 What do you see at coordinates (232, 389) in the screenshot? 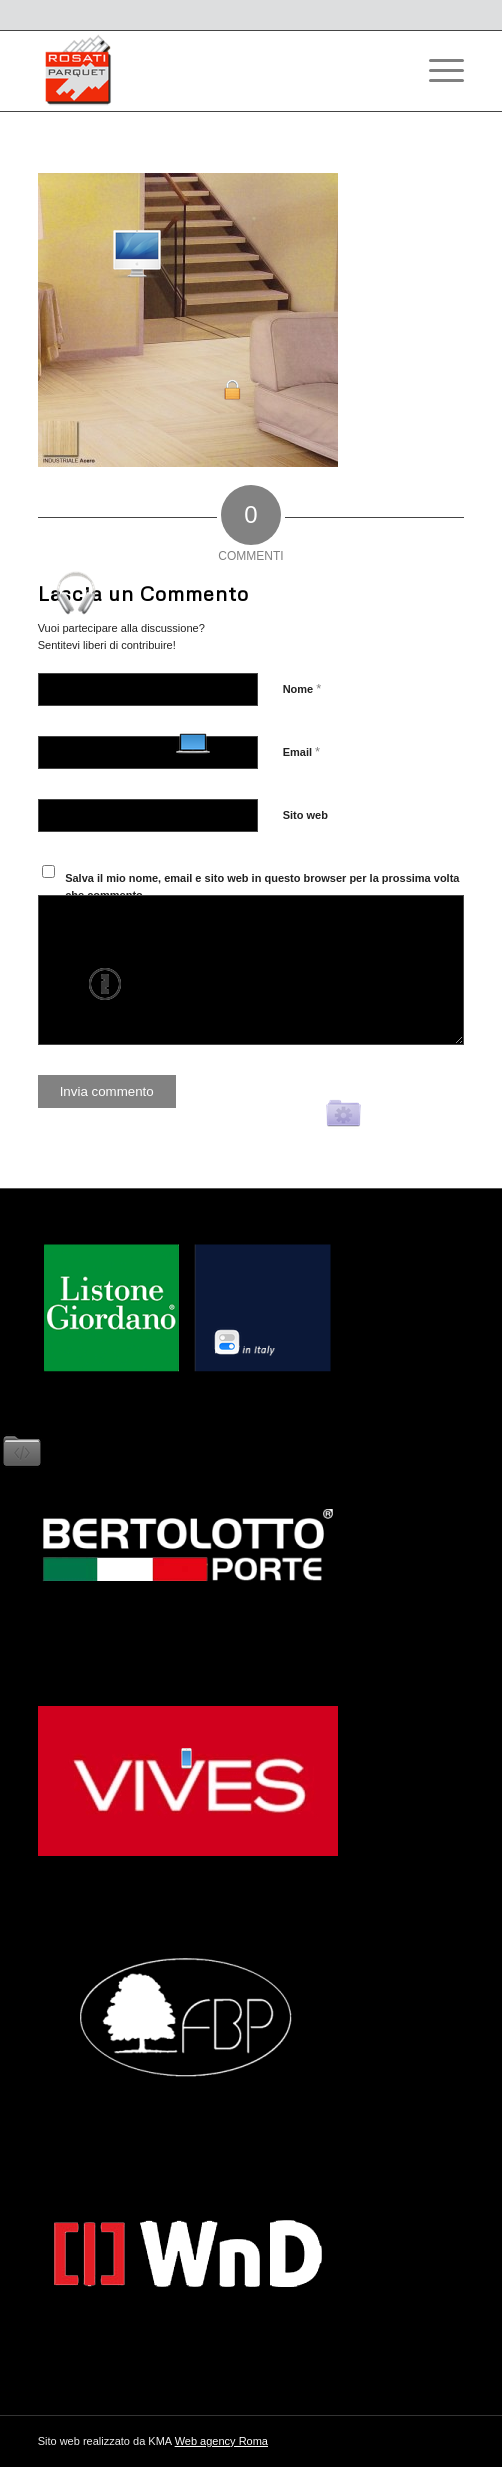
I see `indicates a locked or protected item` at bounding box center [232, 389].